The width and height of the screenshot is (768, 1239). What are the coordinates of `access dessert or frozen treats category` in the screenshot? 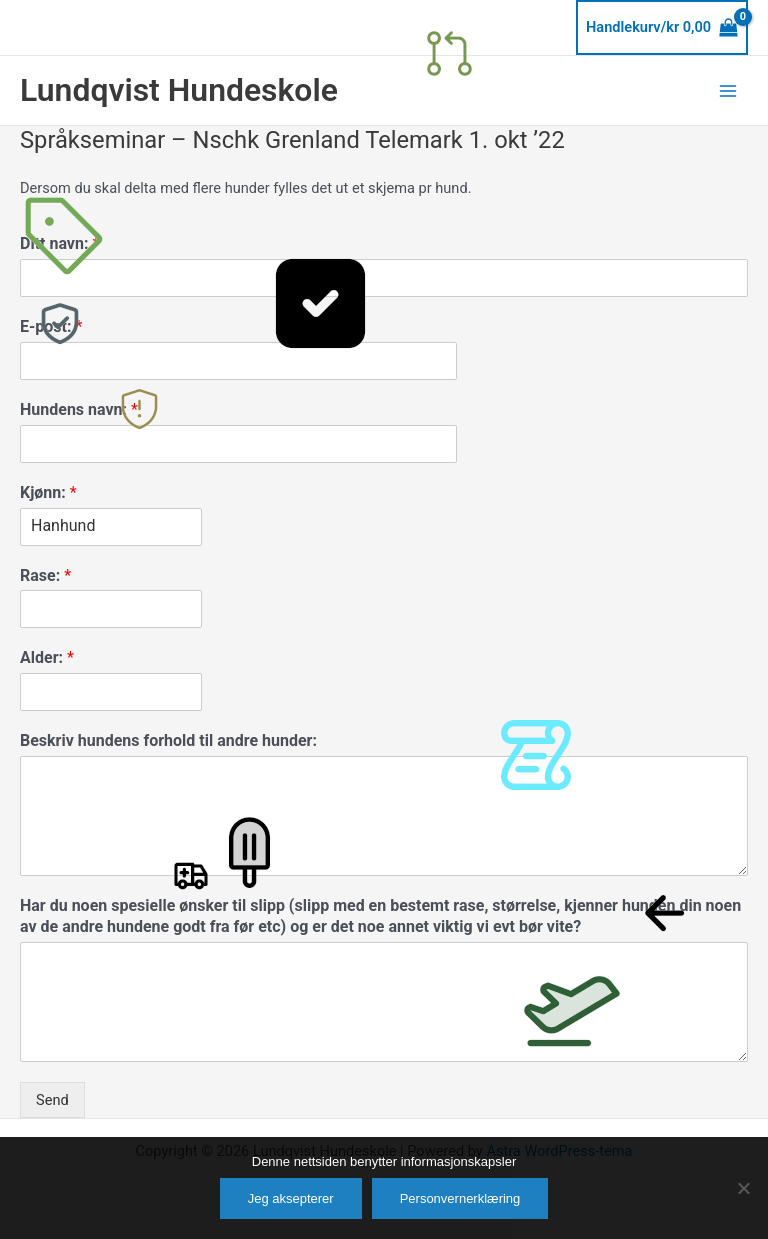 It's located at (249, 851).